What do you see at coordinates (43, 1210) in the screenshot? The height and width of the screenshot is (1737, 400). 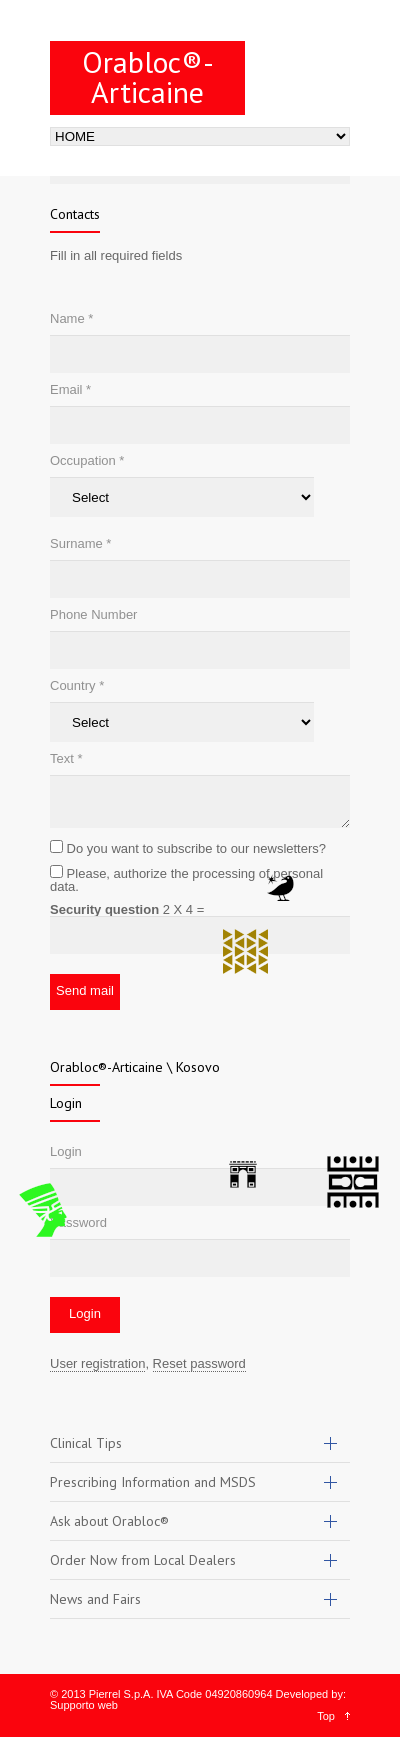 I see `access egyptian or ancient history themed content` at bounding box center [43, 1210].